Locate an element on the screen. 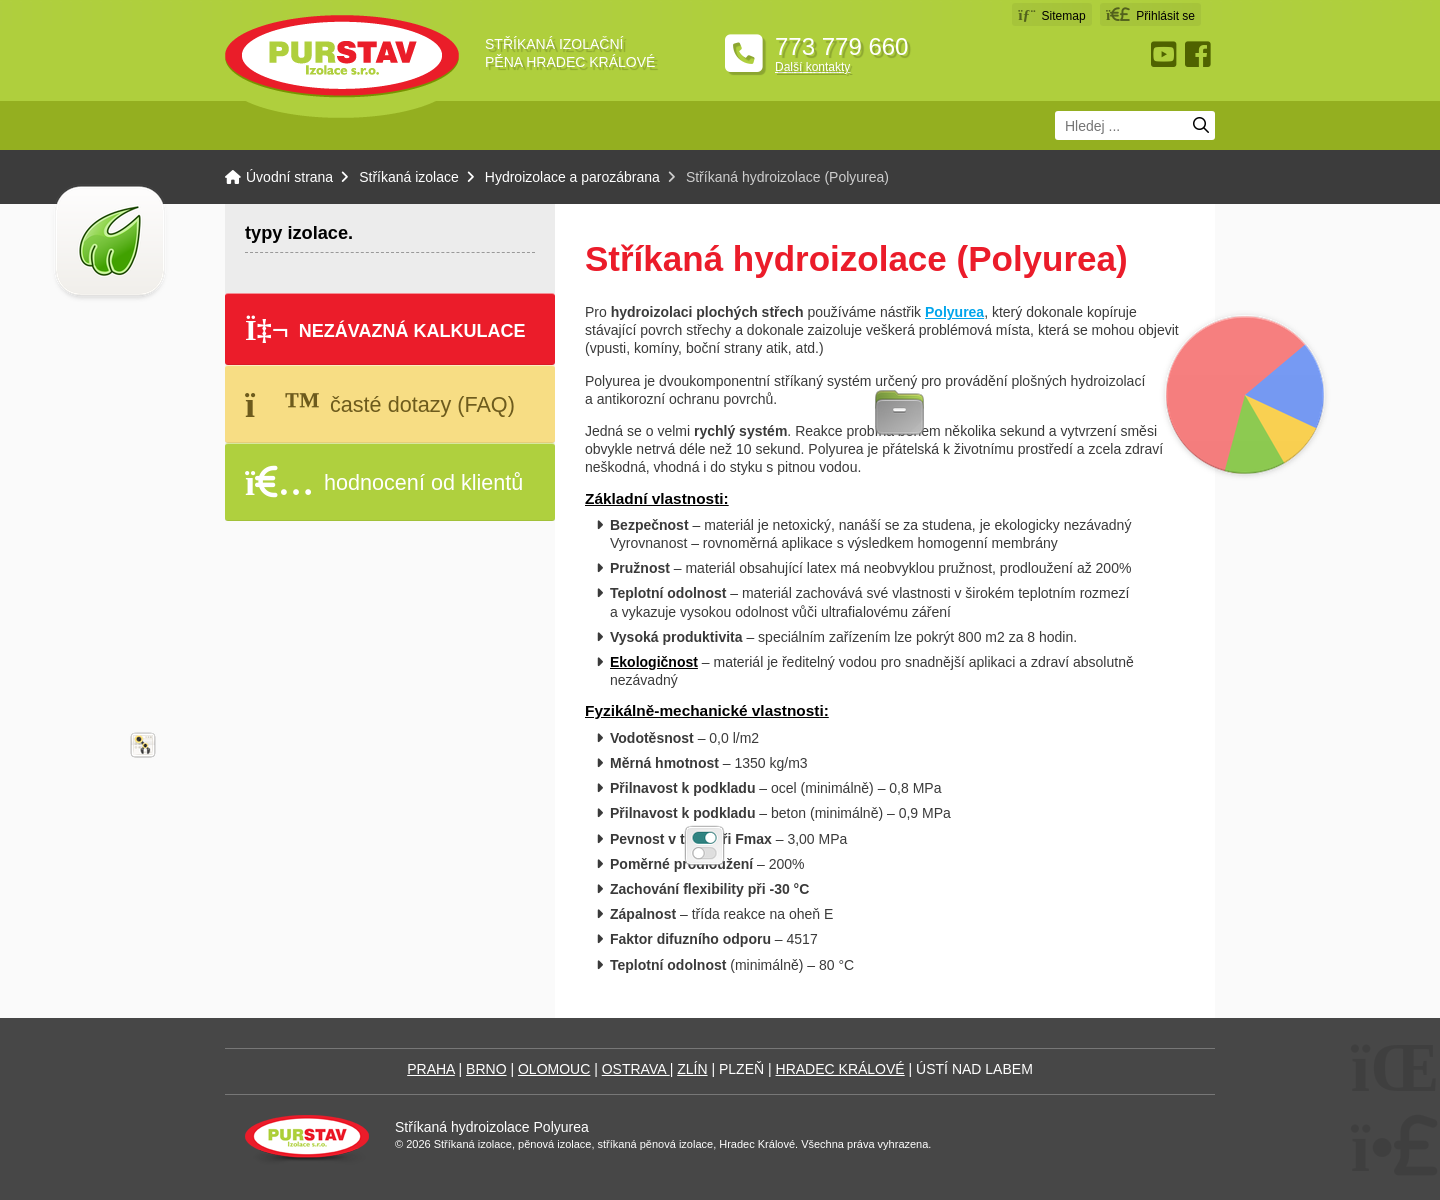  launch midori web browser is located at coordinates (110, 241).